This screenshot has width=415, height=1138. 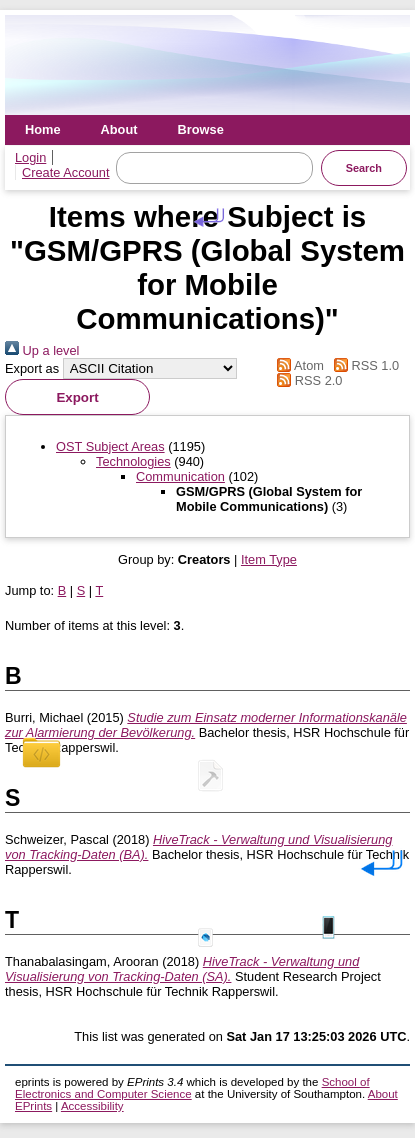 What do you see at coordinates (41, 752) in the screenshot?
I see `open your code projects folder` at bounding box center [41, 752].